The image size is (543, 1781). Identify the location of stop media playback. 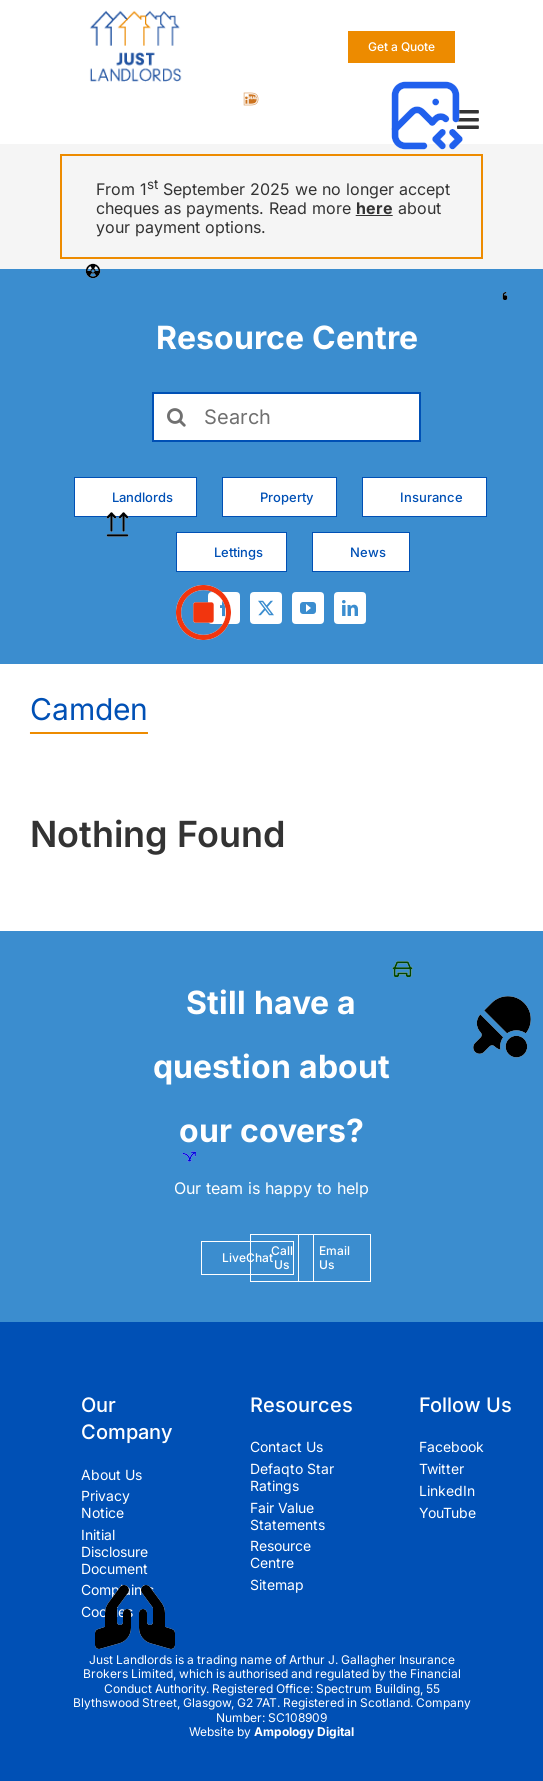
(203, 612).